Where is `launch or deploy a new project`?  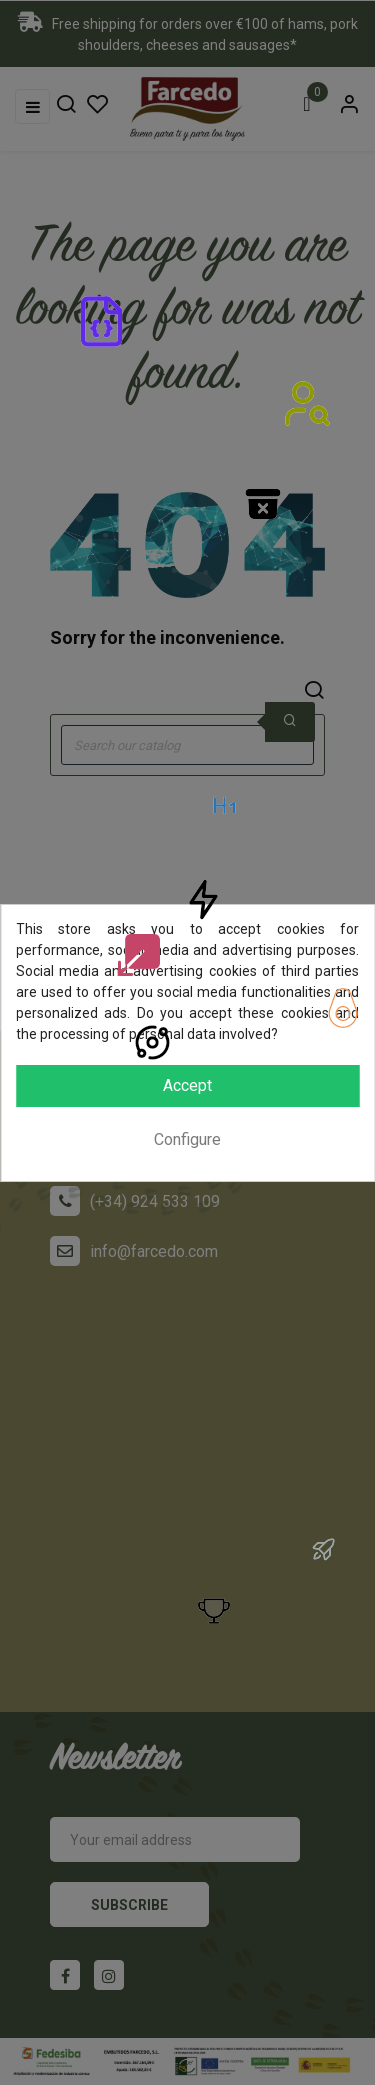 launch or deploy a new project is located at coordinates (324, 1549).